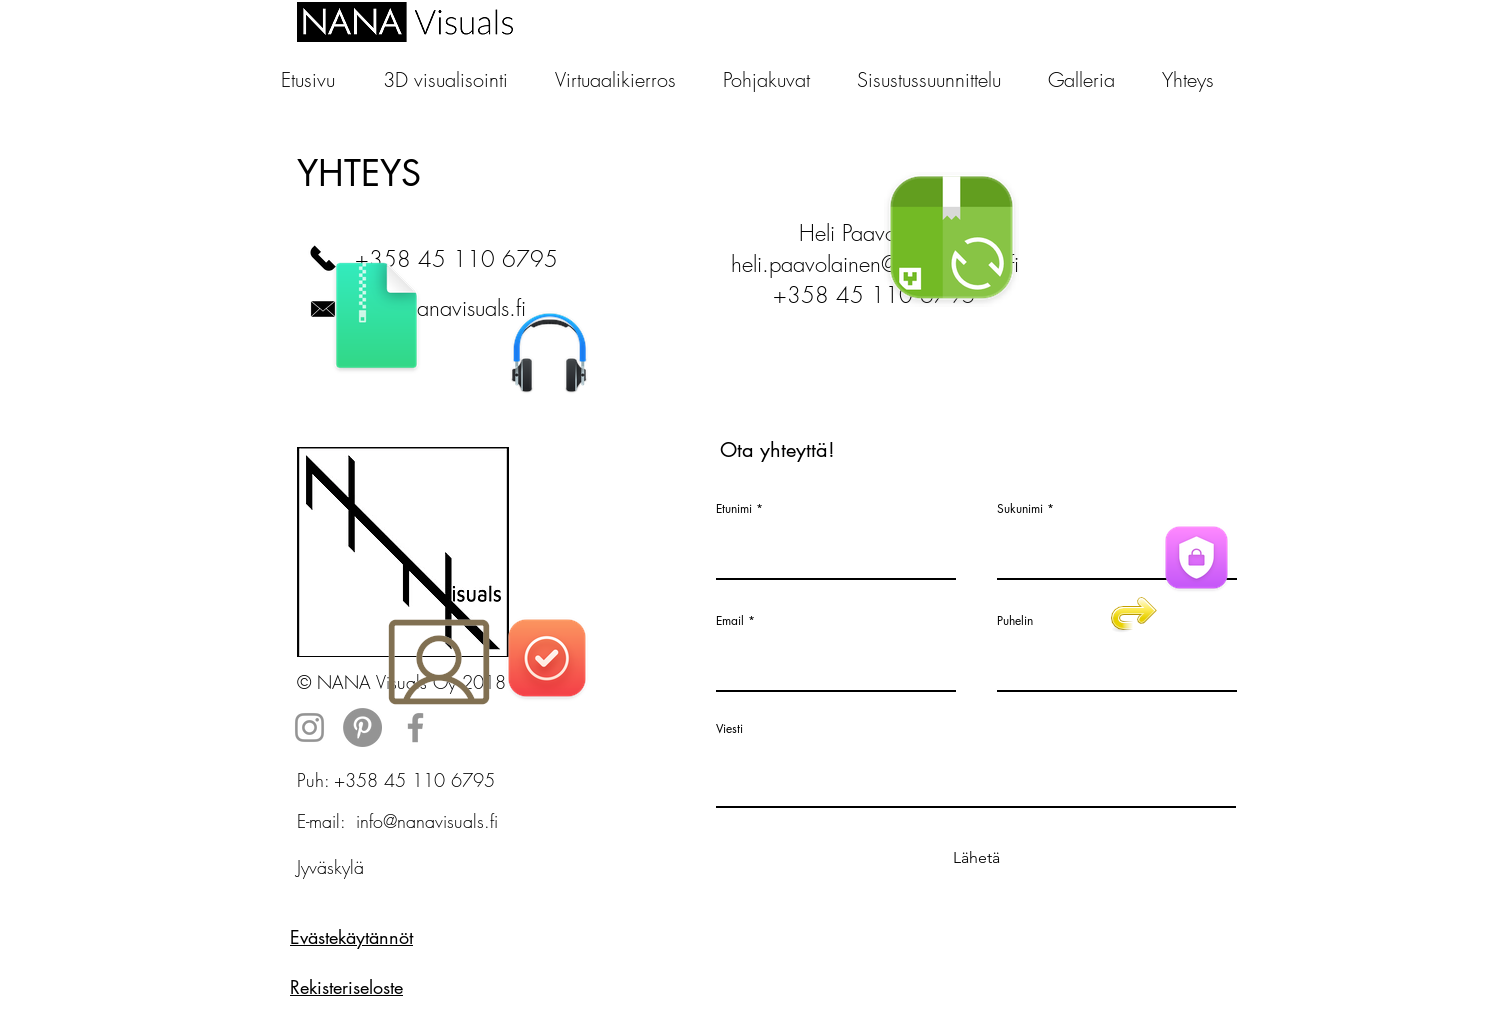 This screenshot has height=1011, width=1494. What do you see at coordinates (376, 317) in the screenshot?
I see `compressed archive file (.tar.xz format)` at bounding box center [376, 317].